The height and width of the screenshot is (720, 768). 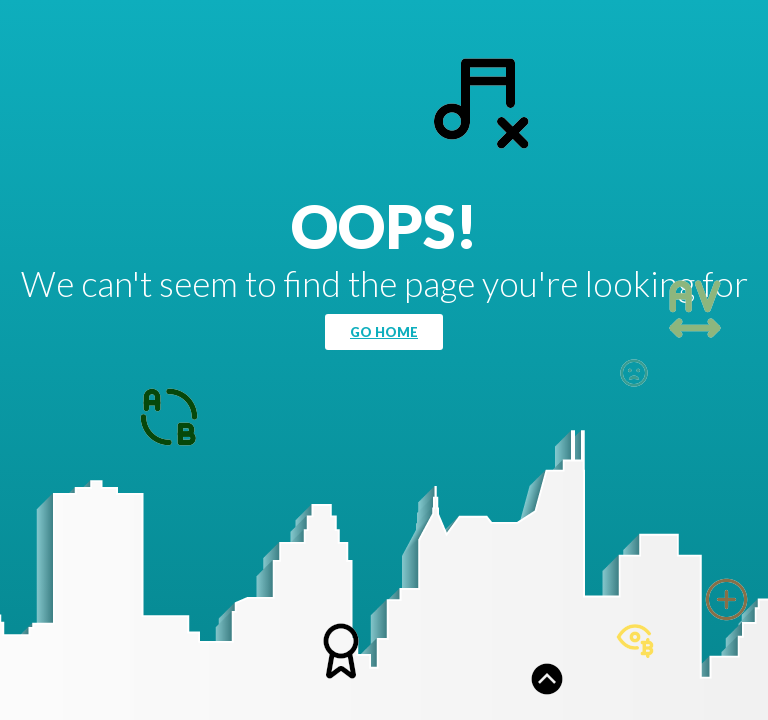 I want to click on adjust letter spacing in text, so click(x=695, y=309).